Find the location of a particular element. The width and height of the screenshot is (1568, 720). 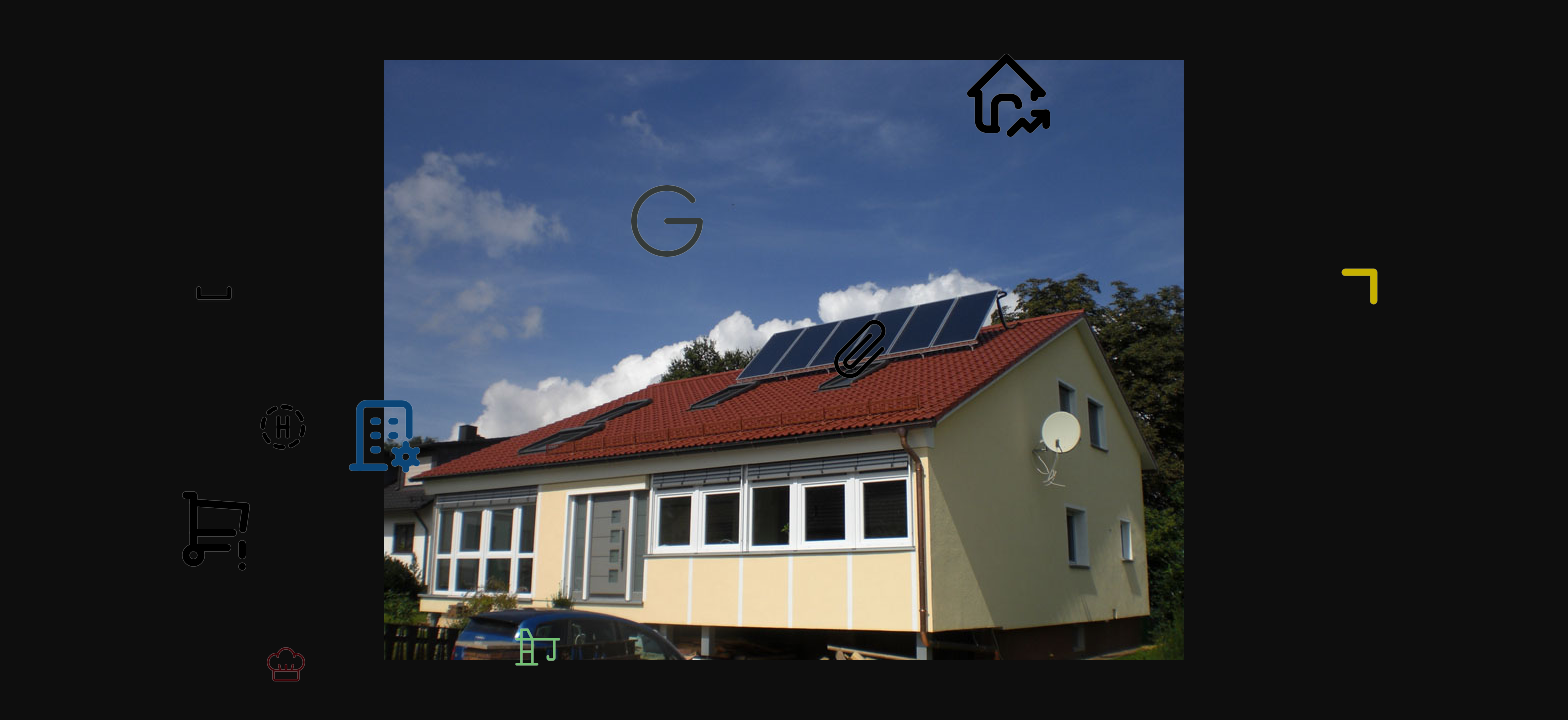

cart requires attention or has an issue is located at coordinates (216, 529).